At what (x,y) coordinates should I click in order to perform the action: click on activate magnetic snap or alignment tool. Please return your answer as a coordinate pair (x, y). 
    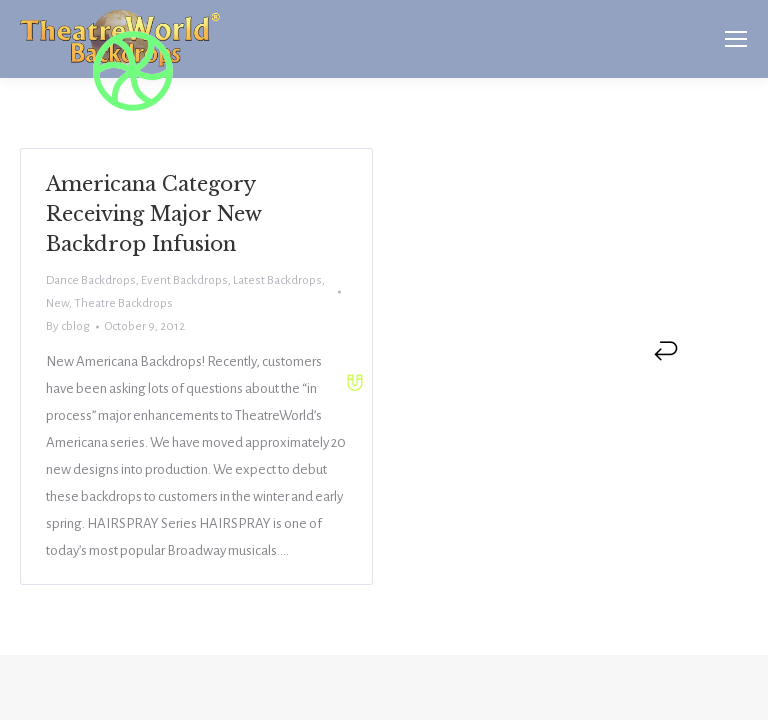
    Looking at the image, I should click on (355, 382).